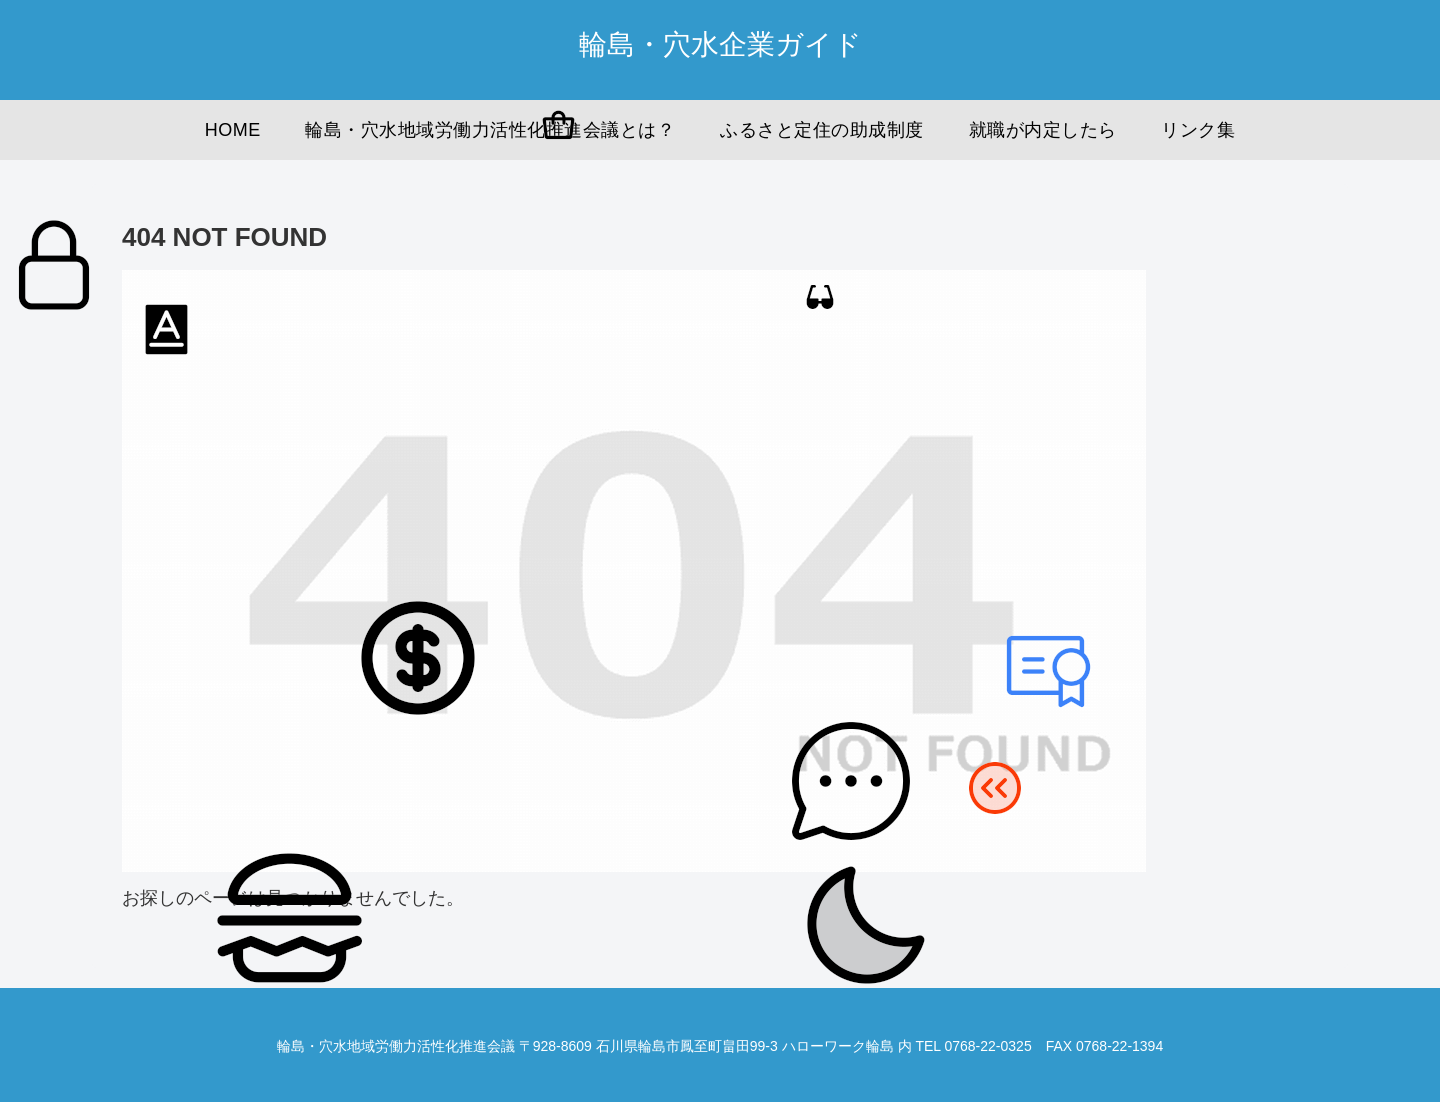 This screenshot has width=1440, height=1102. I want to click on go back to the beginning, so click(995, 788).